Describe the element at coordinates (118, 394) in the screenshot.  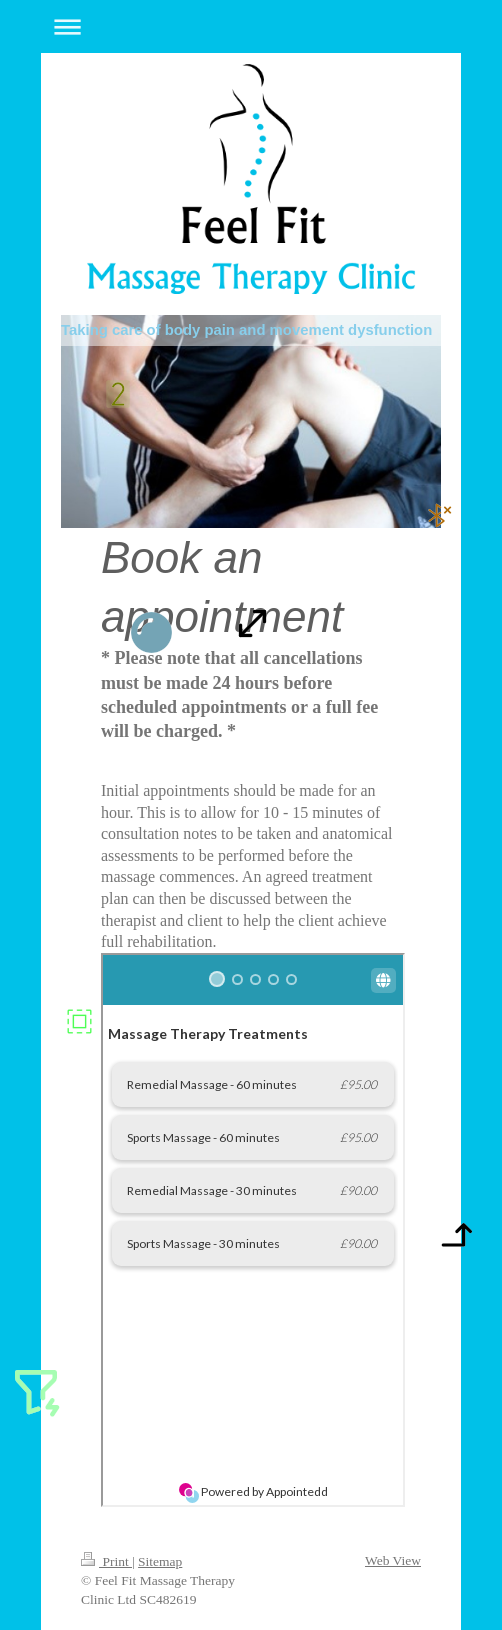
I see `indicates step two in a multi-step process` at that location.